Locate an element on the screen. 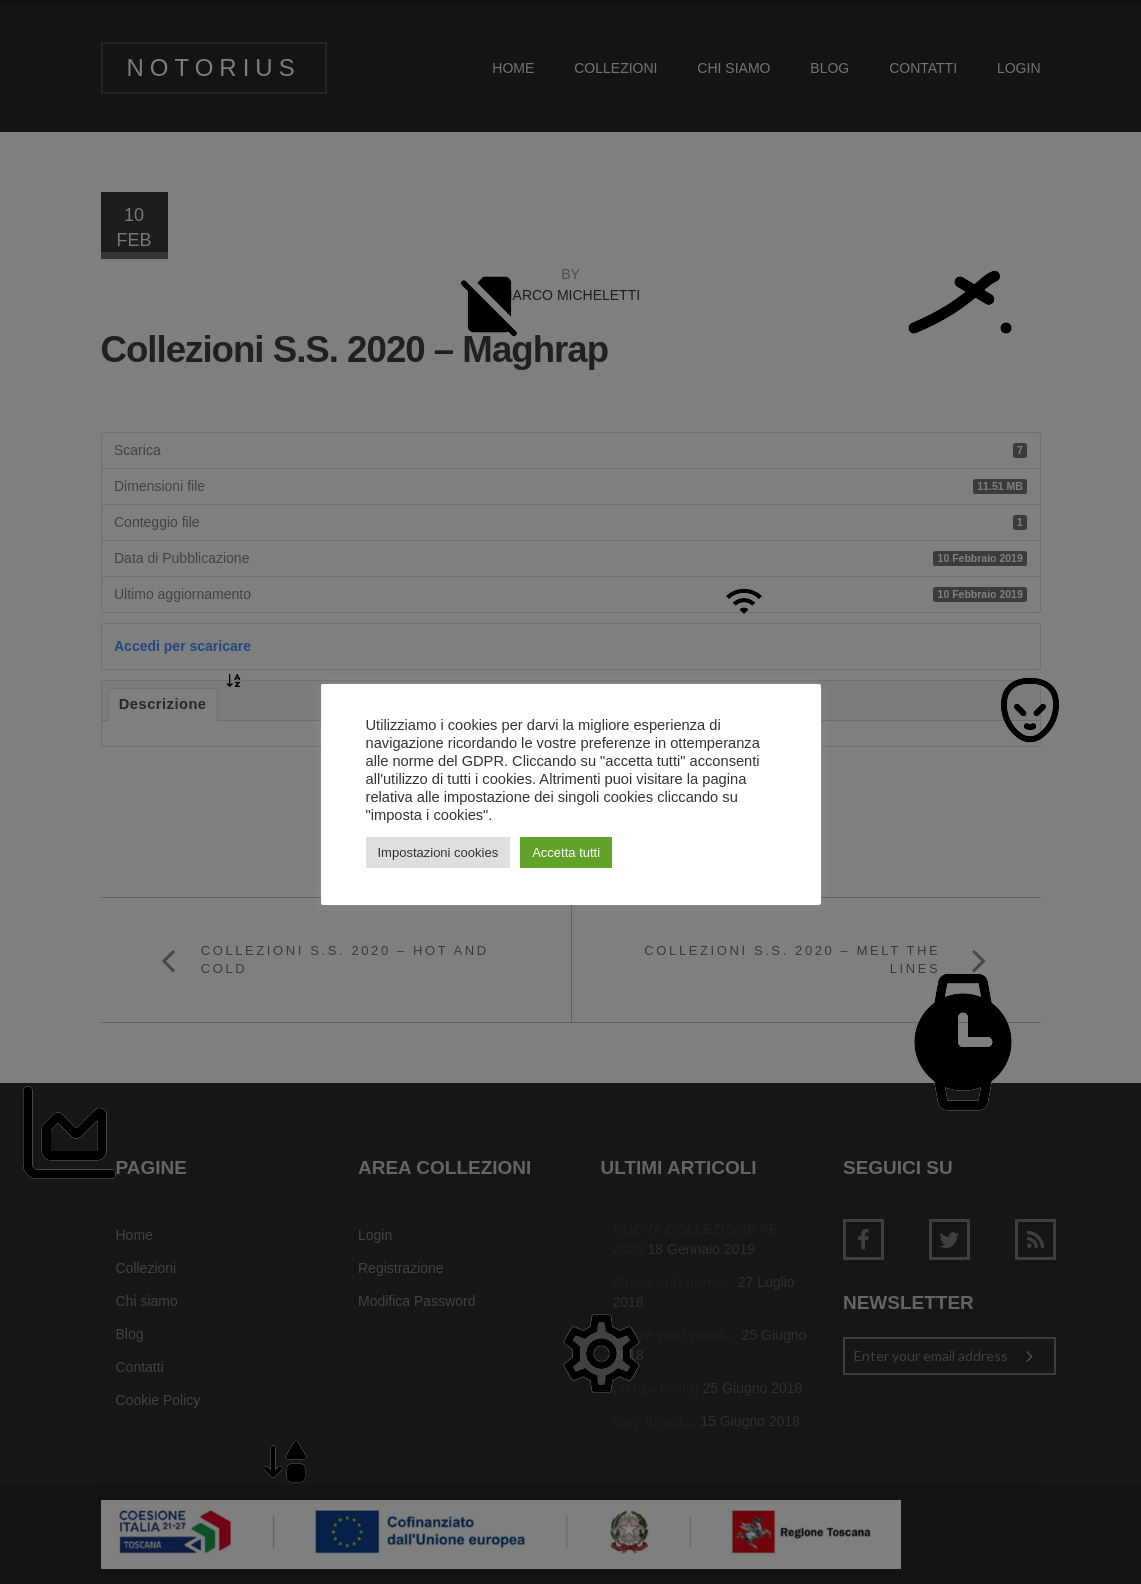  indicates active wifi connection is located at coordinates (744, 601).